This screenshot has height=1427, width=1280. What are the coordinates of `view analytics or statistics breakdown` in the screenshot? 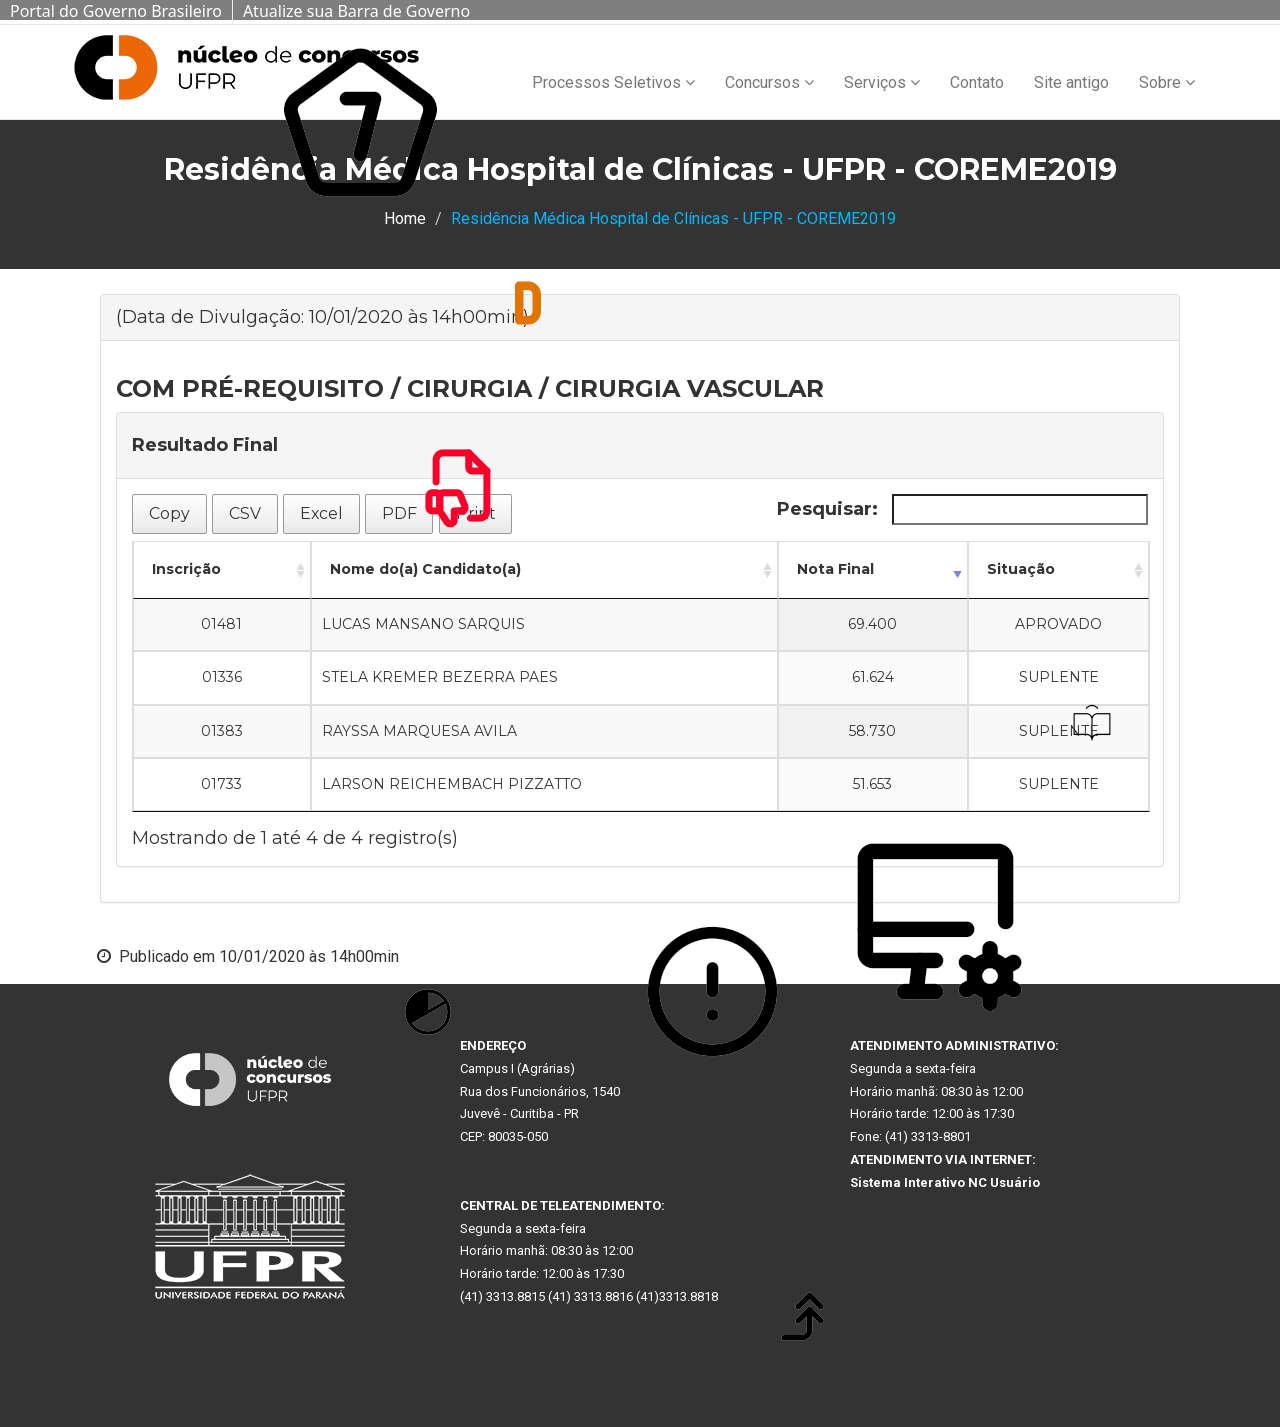 It's located at (428, 1012).